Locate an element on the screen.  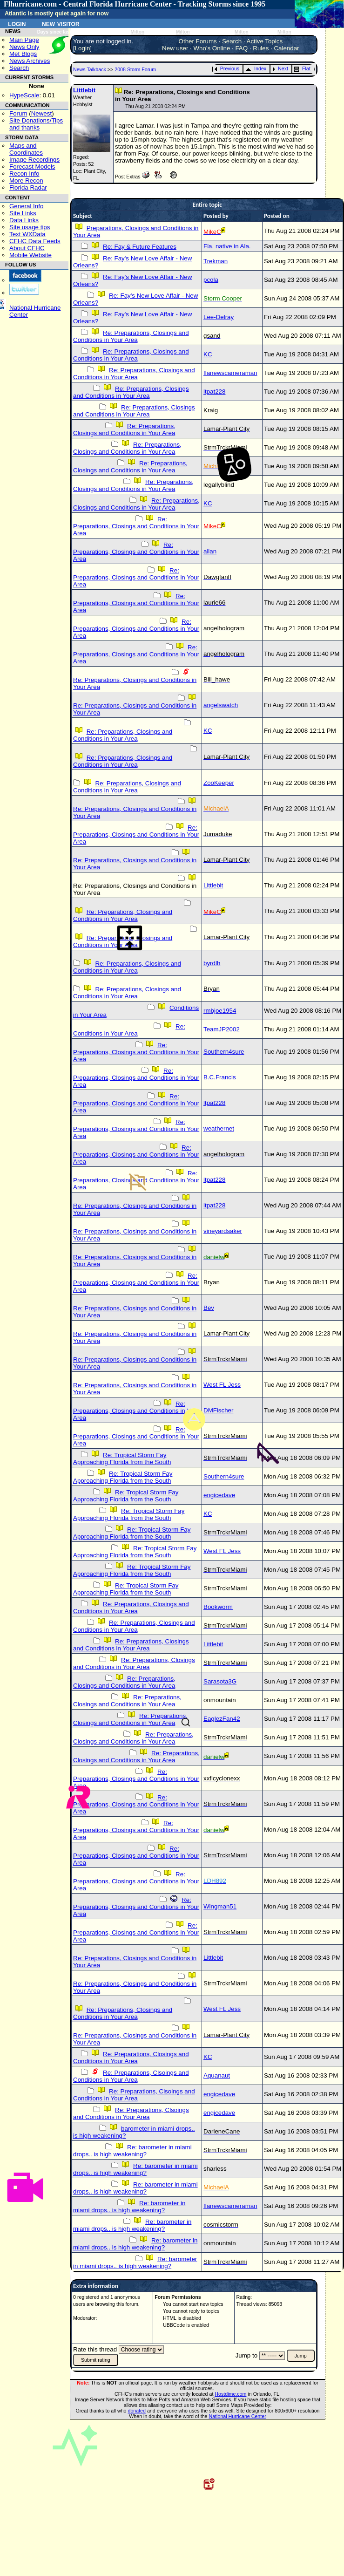
start recording video is located at coordinates (25, 2189).